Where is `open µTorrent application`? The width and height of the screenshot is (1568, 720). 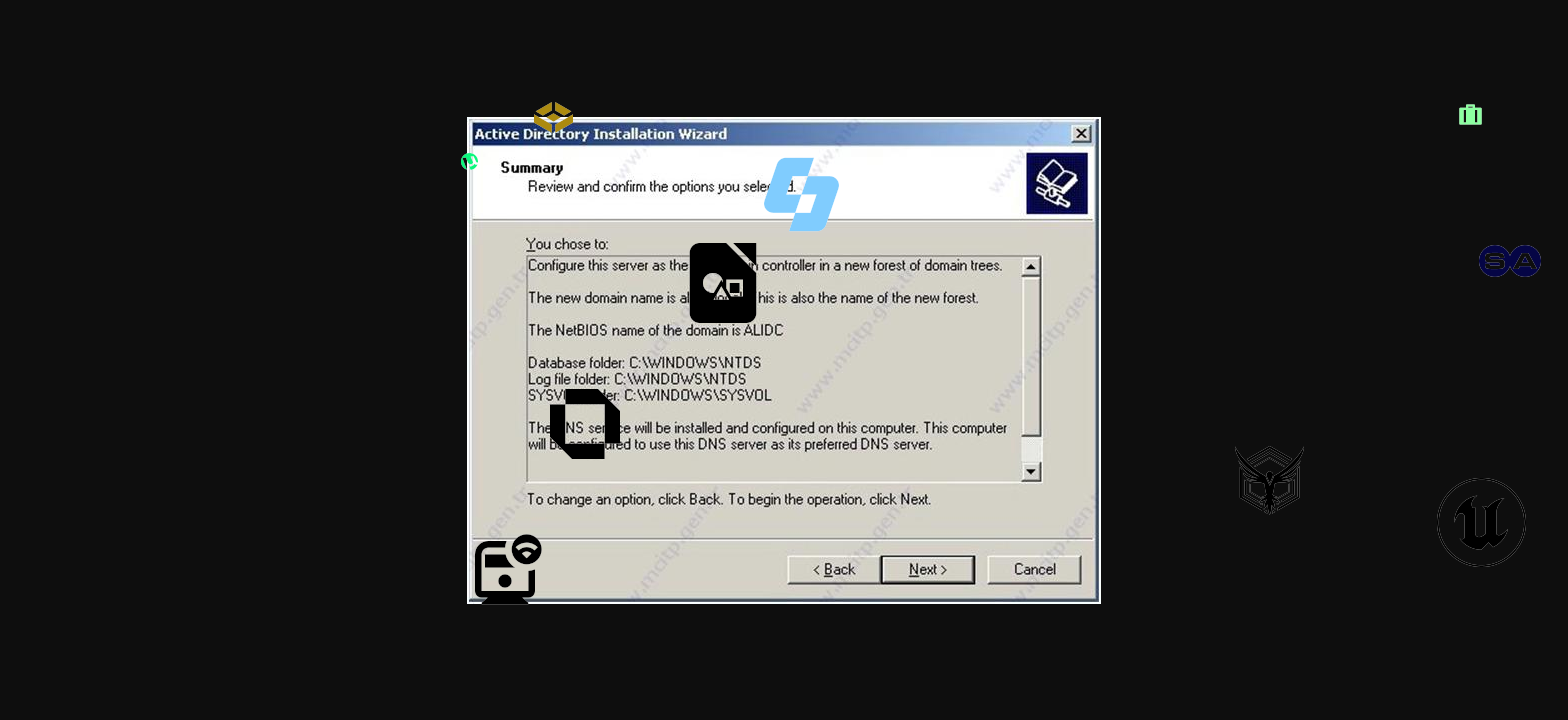 open µTorrent application is located at coordinates (469, 161).